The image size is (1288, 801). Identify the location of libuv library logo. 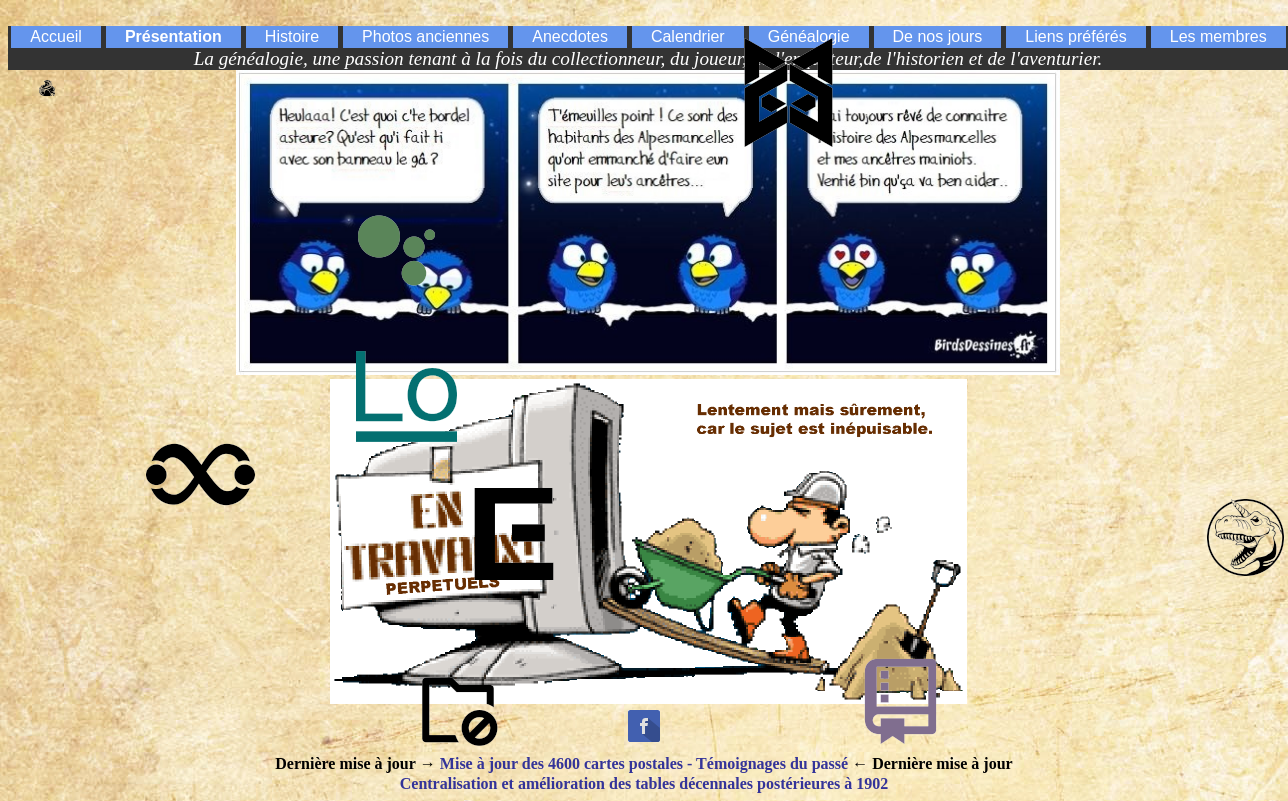
(1245, 537).